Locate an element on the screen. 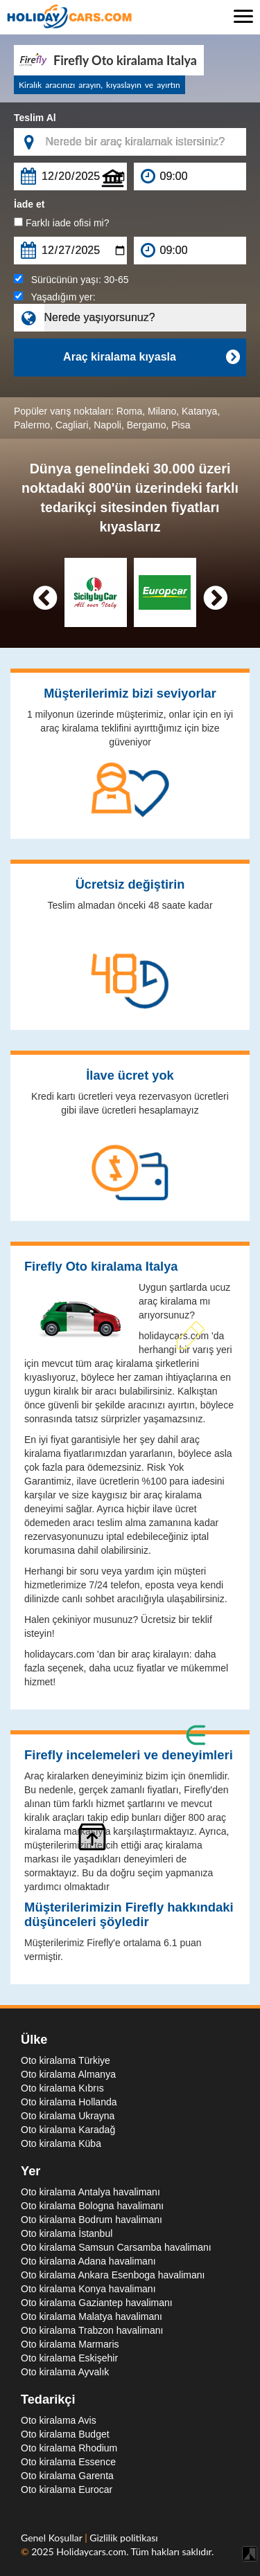  access banking or financial services is located at coordinates (112, 179).